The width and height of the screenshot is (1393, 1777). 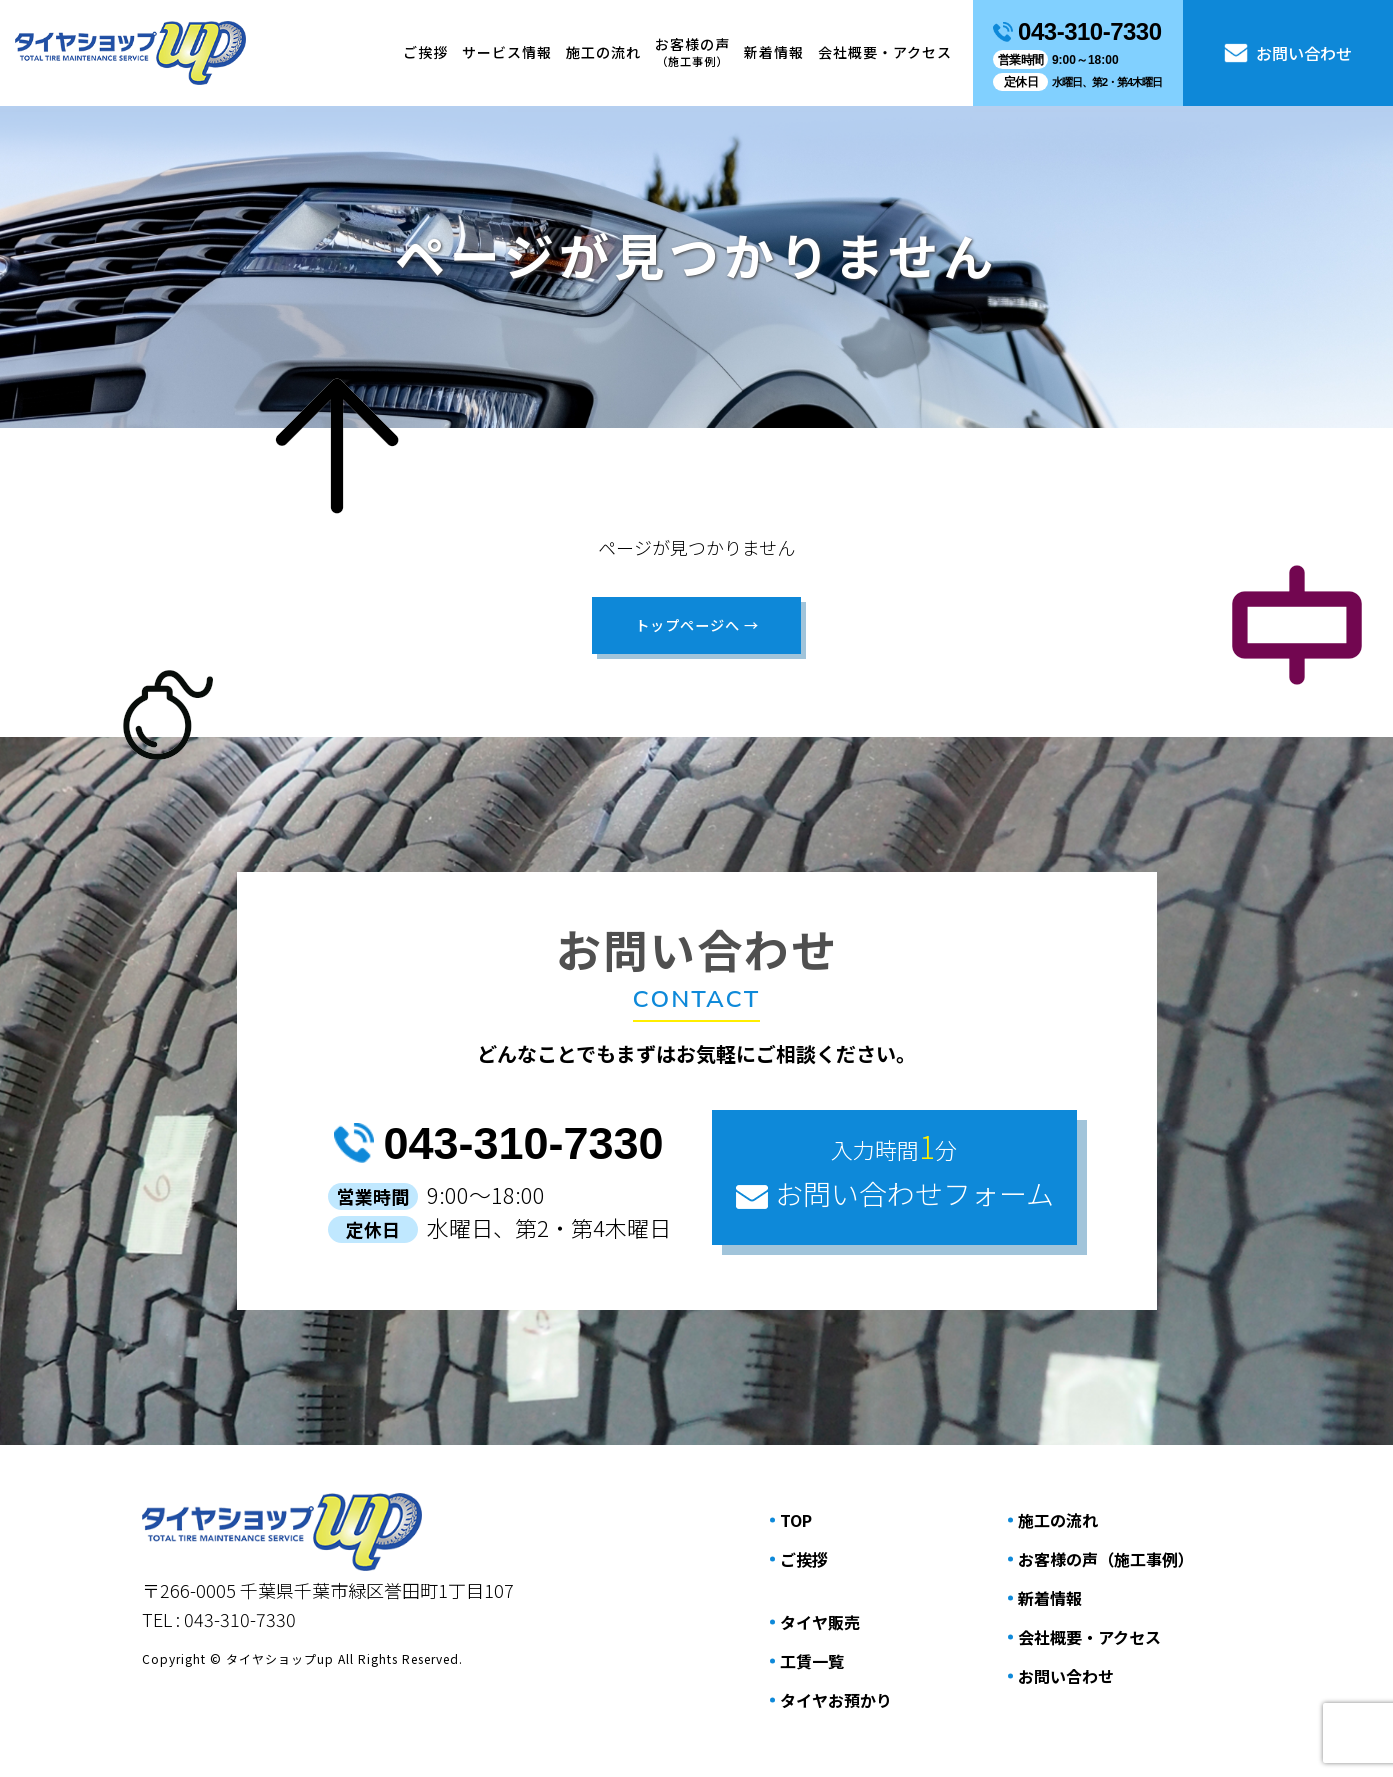 I want to click on move item up in a list, so click(x=337, y=446).